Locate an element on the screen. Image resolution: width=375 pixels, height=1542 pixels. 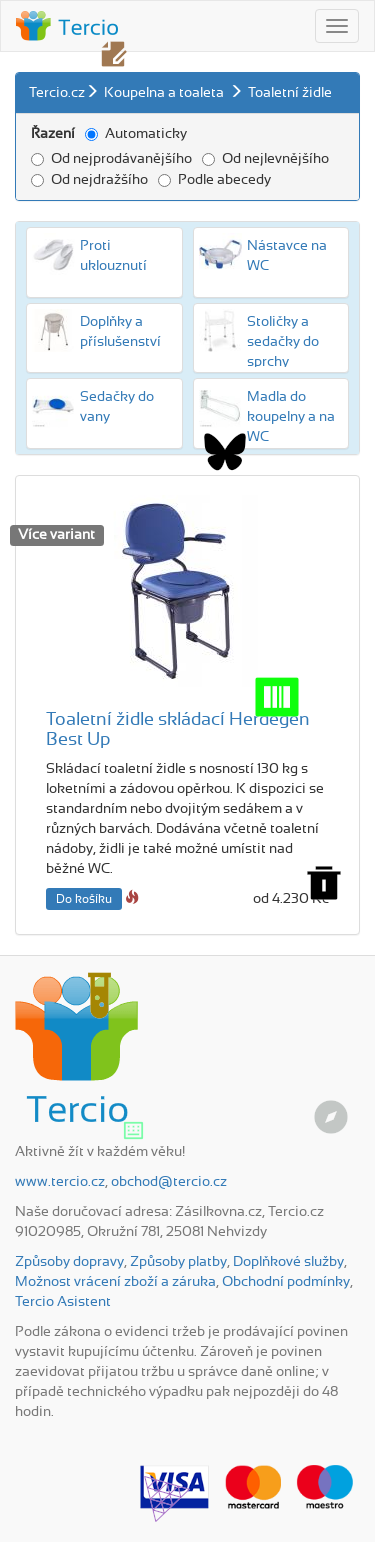
access lab results or medical tests is located at coordinates (99, 995).